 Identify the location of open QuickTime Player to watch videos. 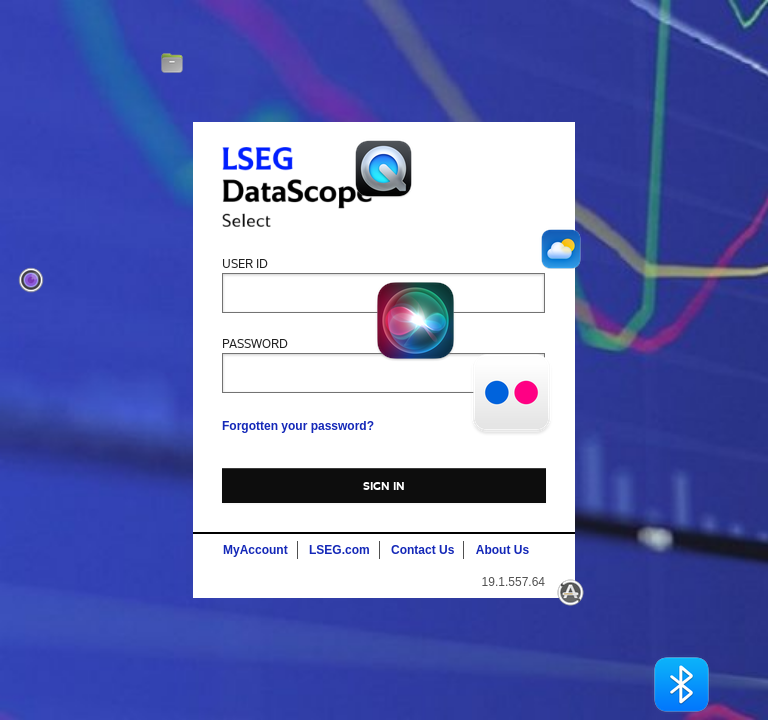
(383, 168).